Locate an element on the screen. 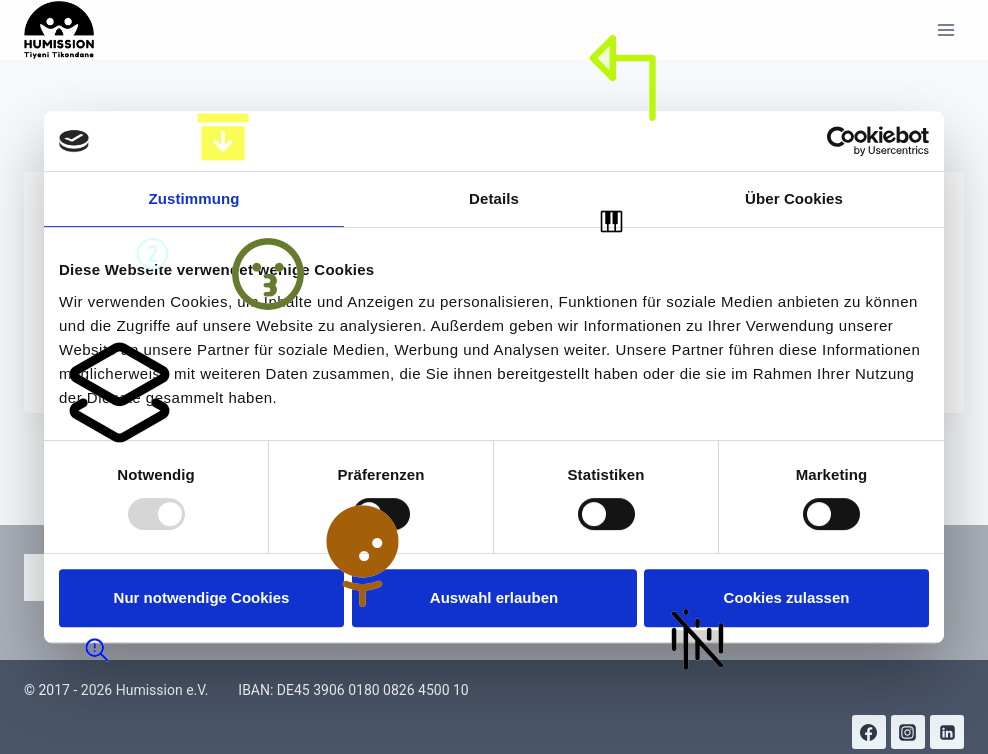  open music or piano app is located at coordinates (611, 221).